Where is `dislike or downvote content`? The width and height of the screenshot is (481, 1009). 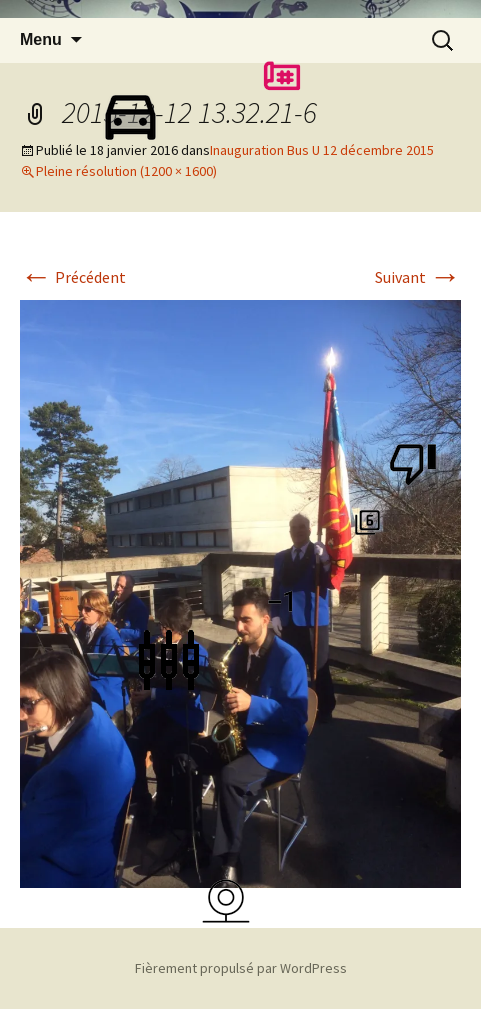
dislike or downvote content is located at coordinates (413, 463).